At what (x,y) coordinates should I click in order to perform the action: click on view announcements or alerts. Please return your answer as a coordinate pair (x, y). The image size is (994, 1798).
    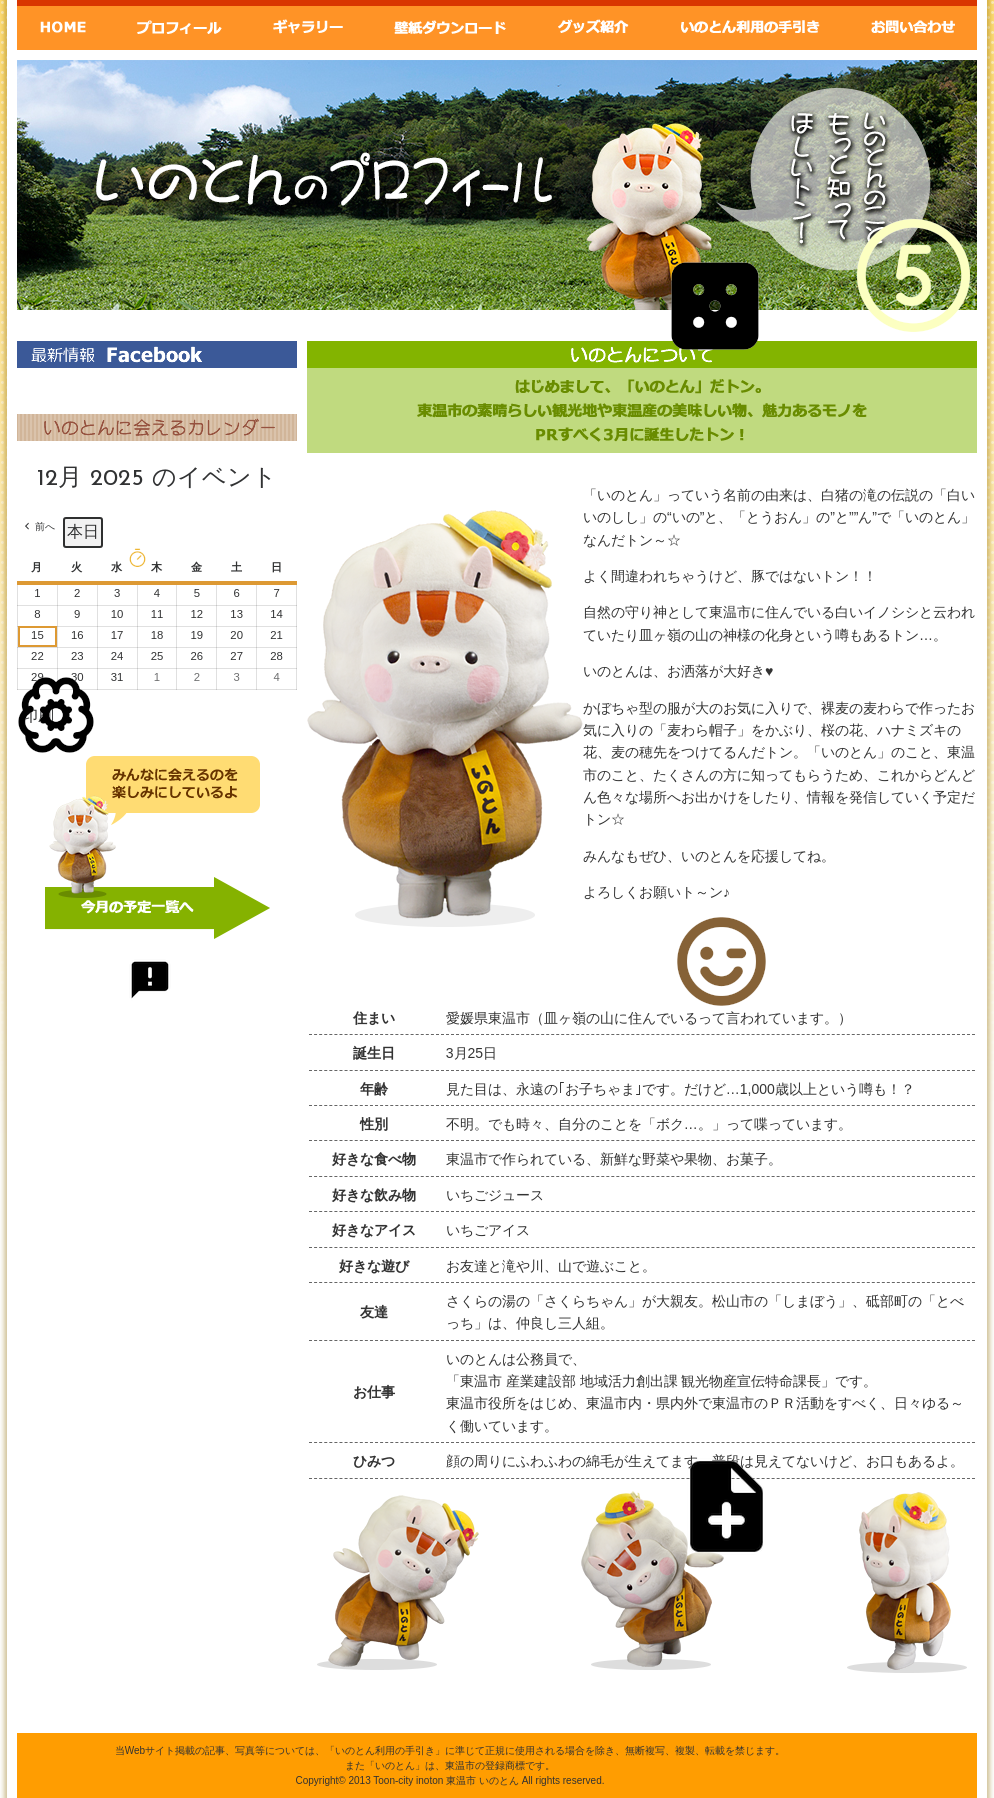
    Looking at the image, I should click on (150, 980).